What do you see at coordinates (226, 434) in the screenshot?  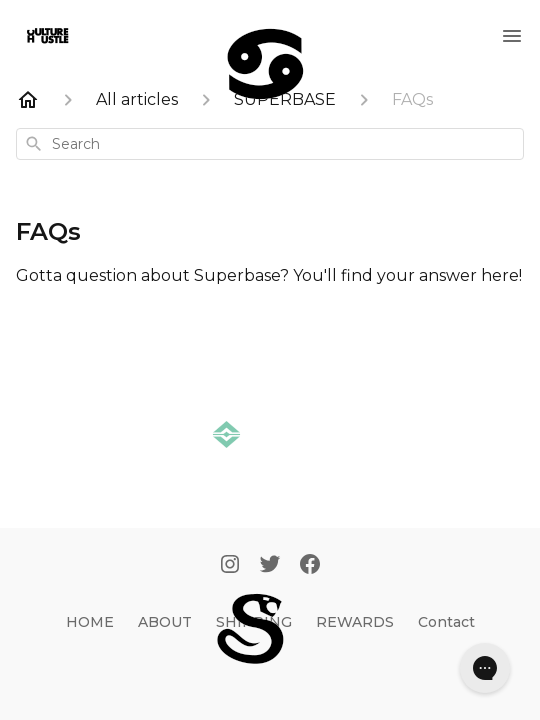 I see `place a virtual marker or waypoint in-game` at bounding box center [226, 434].